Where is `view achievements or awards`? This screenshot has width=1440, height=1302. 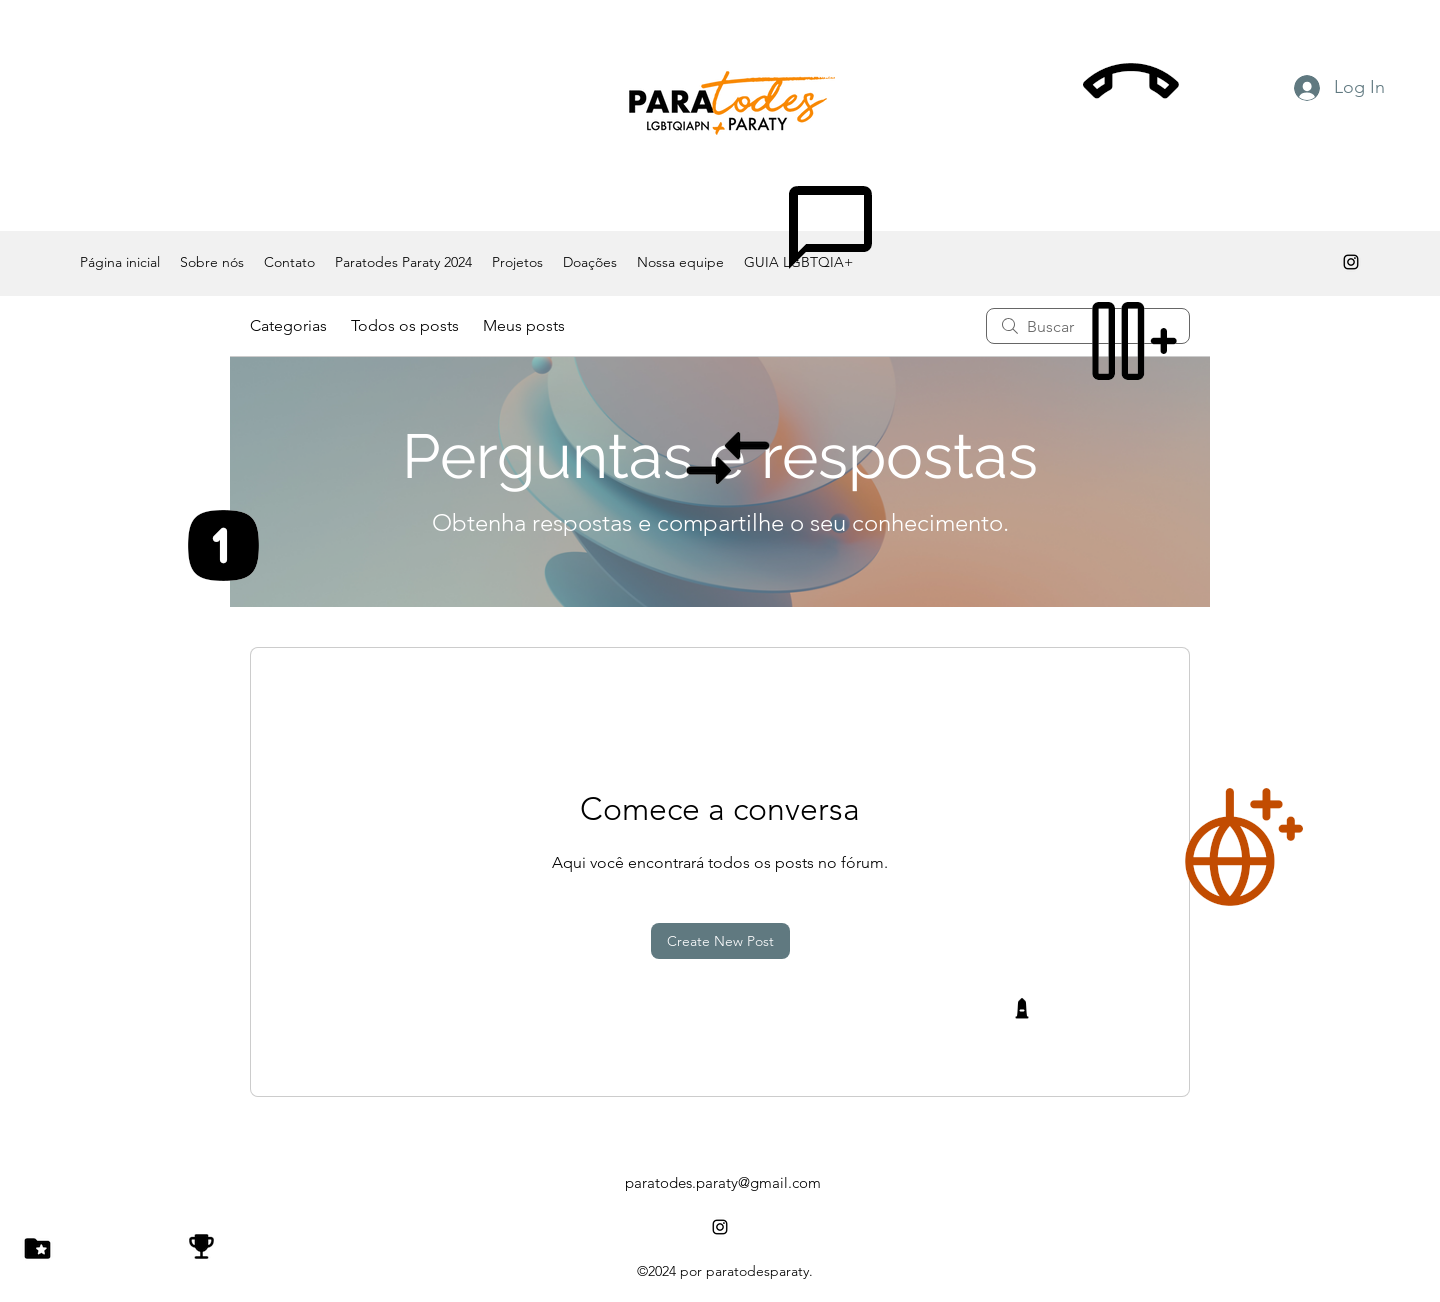
view achievements or awards is located at coordinates (201, 1246).